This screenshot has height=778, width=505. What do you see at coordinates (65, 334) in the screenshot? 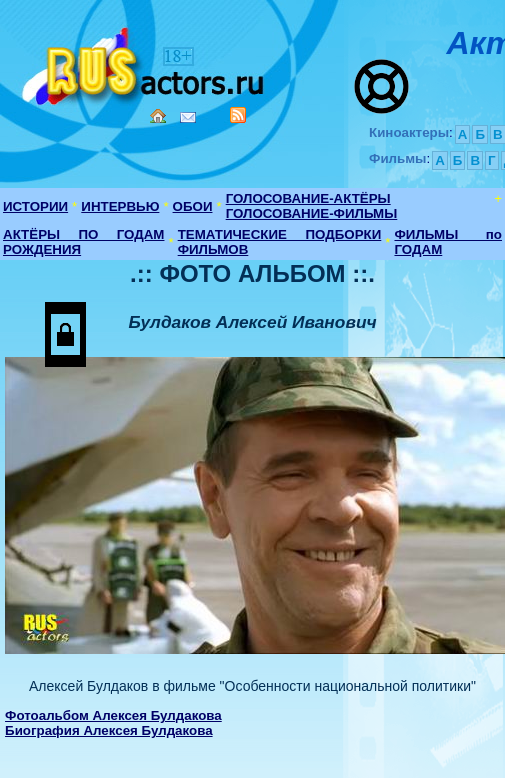
I see `lock screen in portrait orientation` at bounding box center [65, 334].